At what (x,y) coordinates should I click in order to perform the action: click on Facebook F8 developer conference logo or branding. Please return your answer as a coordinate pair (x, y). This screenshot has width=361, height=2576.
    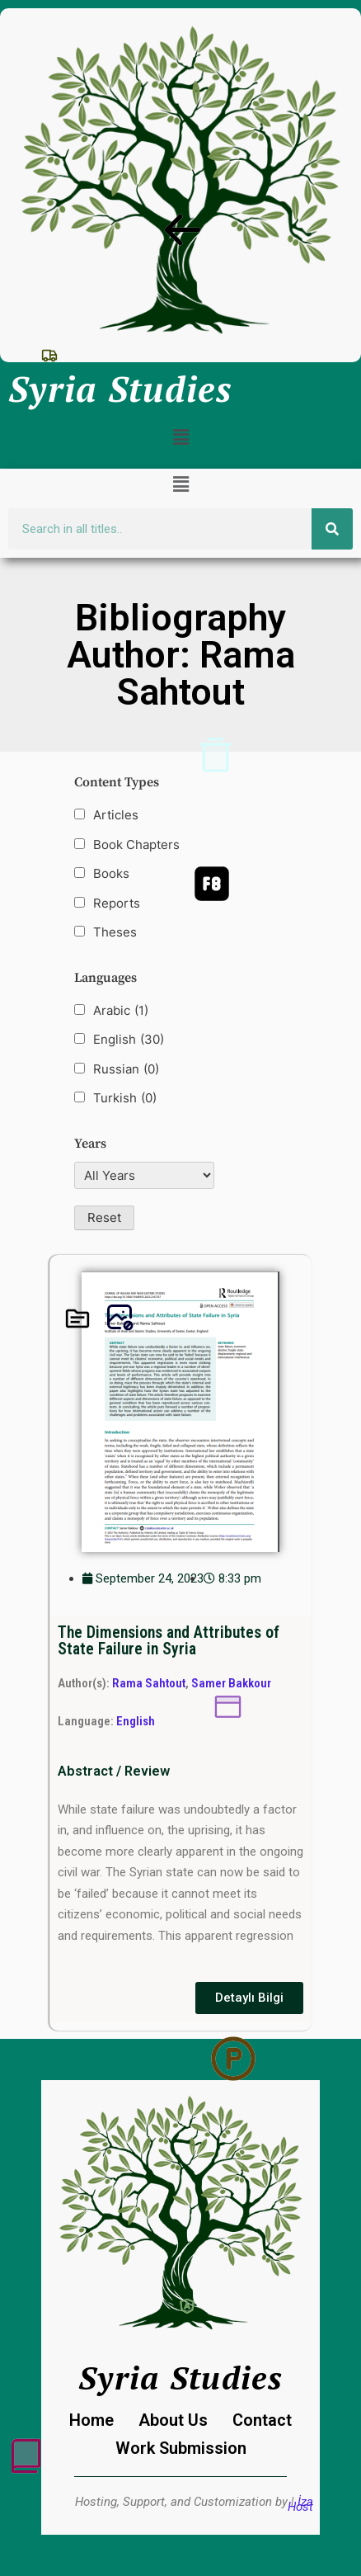
    Looking at the image, I should click on (212, 884).